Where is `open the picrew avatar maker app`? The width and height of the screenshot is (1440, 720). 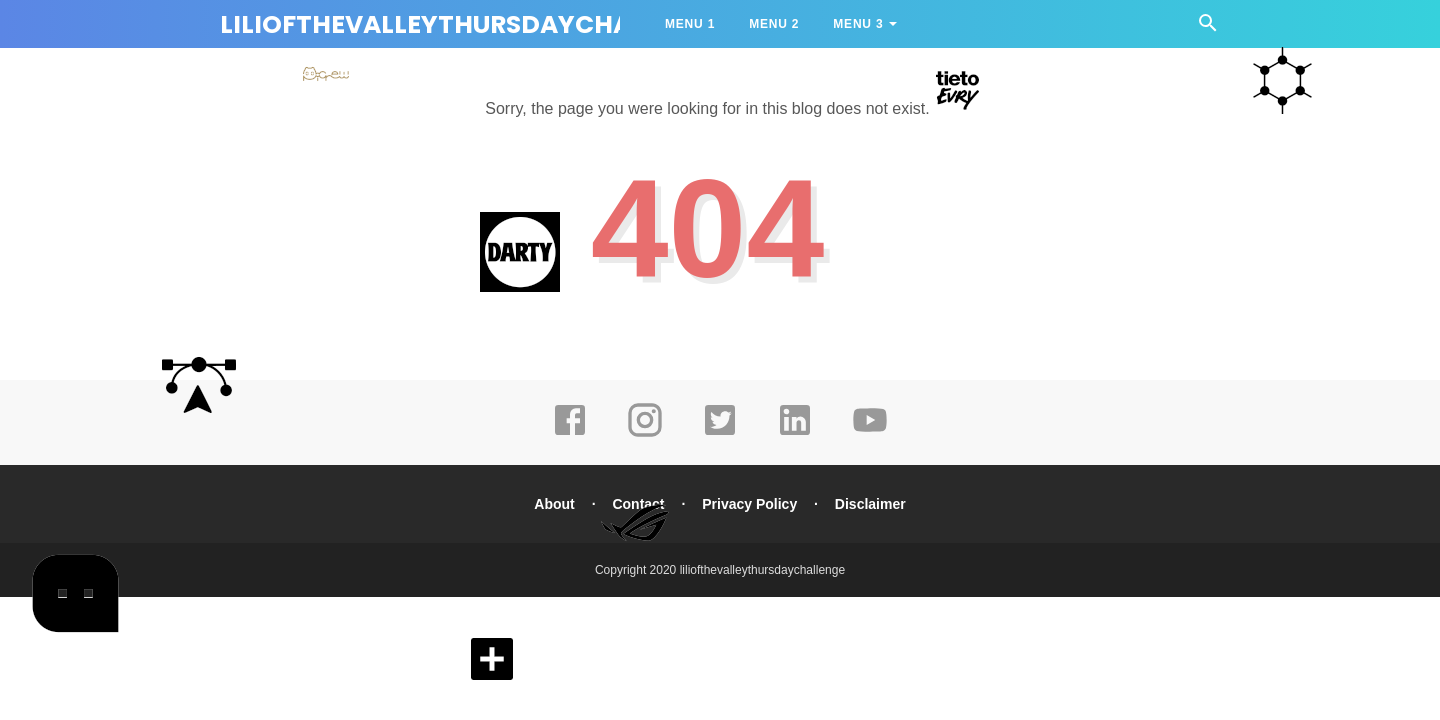 open the picrew avatar maker app is located at coordinates (326, 74).